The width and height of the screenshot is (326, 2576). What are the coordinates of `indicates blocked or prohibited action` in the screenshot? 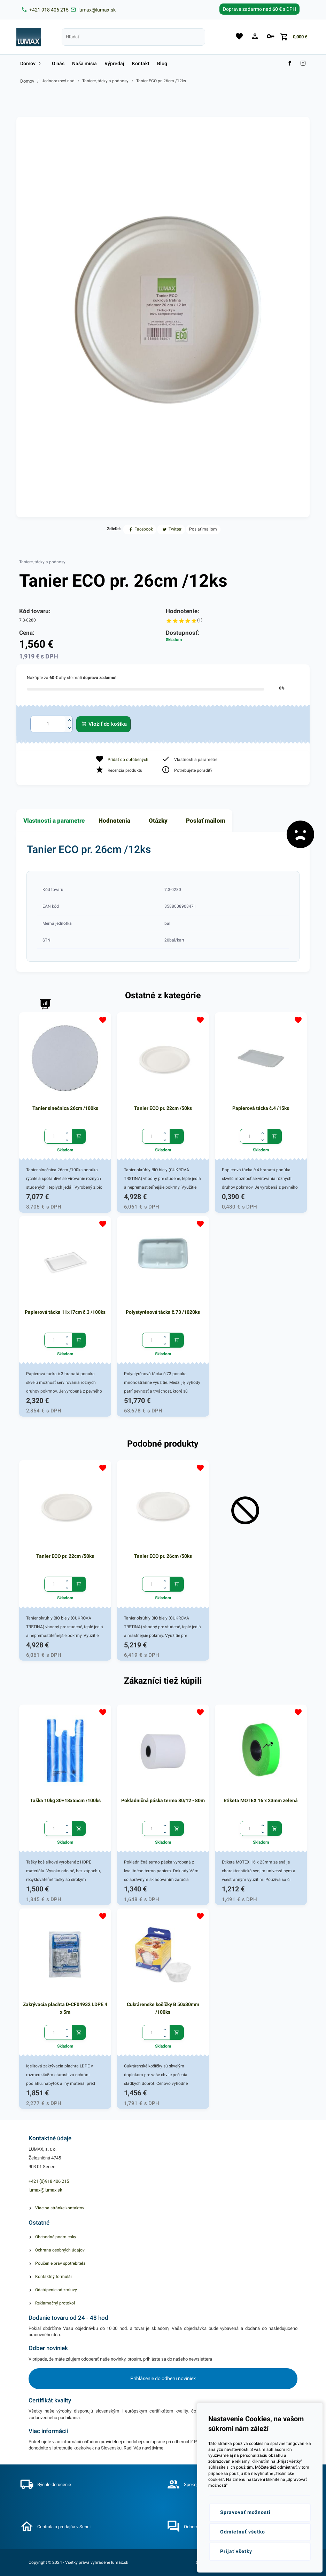 It's located at (245, 1510).